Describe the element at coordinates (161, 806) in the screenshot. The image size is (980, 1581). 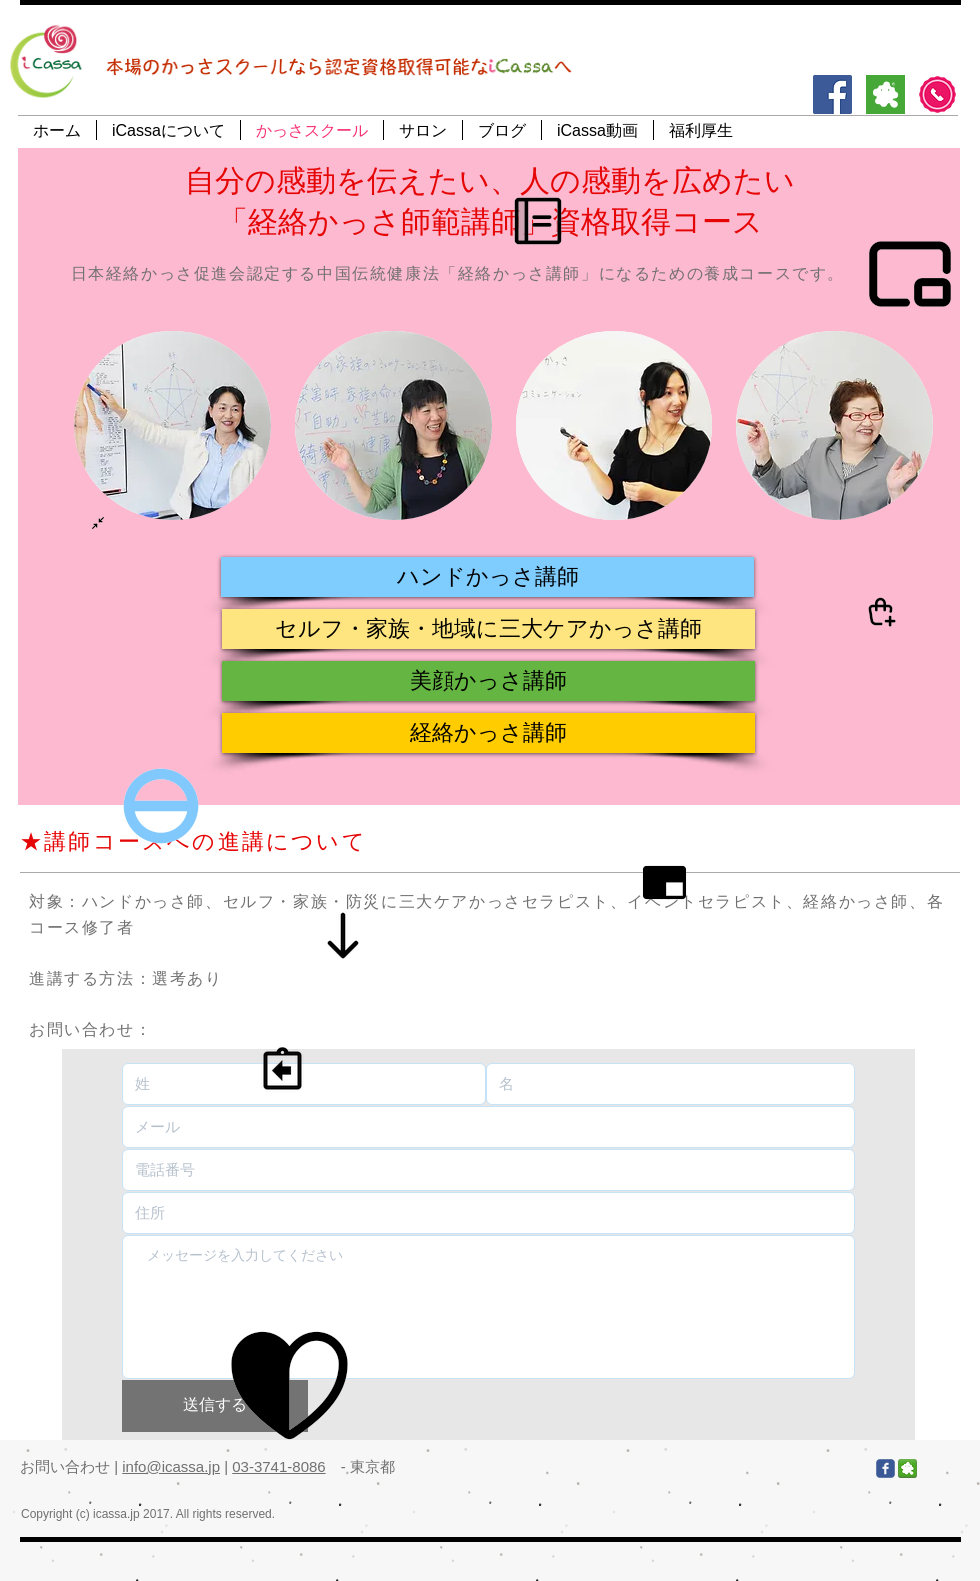
I see `select agender identity option` at that location.